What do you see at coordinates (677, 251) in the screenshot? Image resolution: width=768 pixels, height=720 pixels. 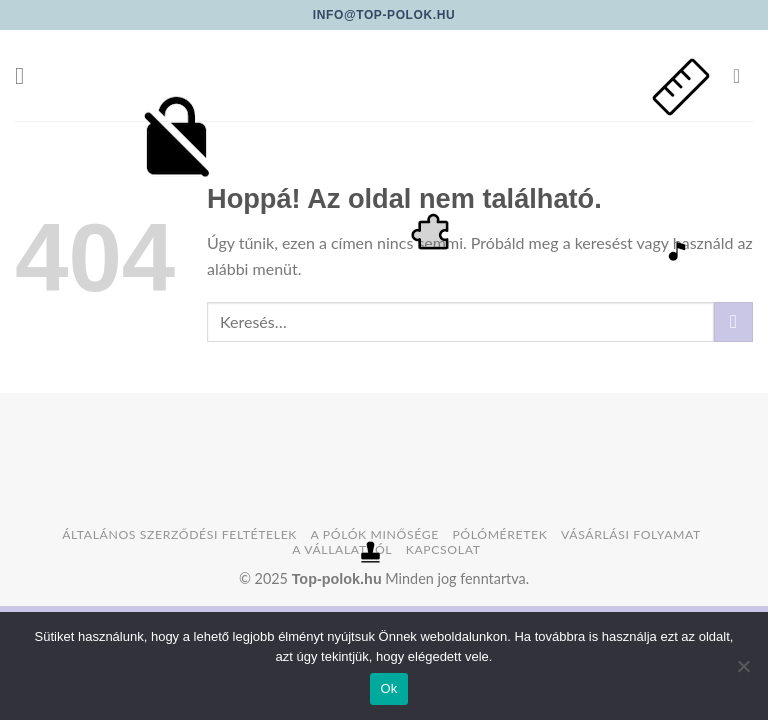 I see `open music player or audio library` at bounding box center [677, 251].